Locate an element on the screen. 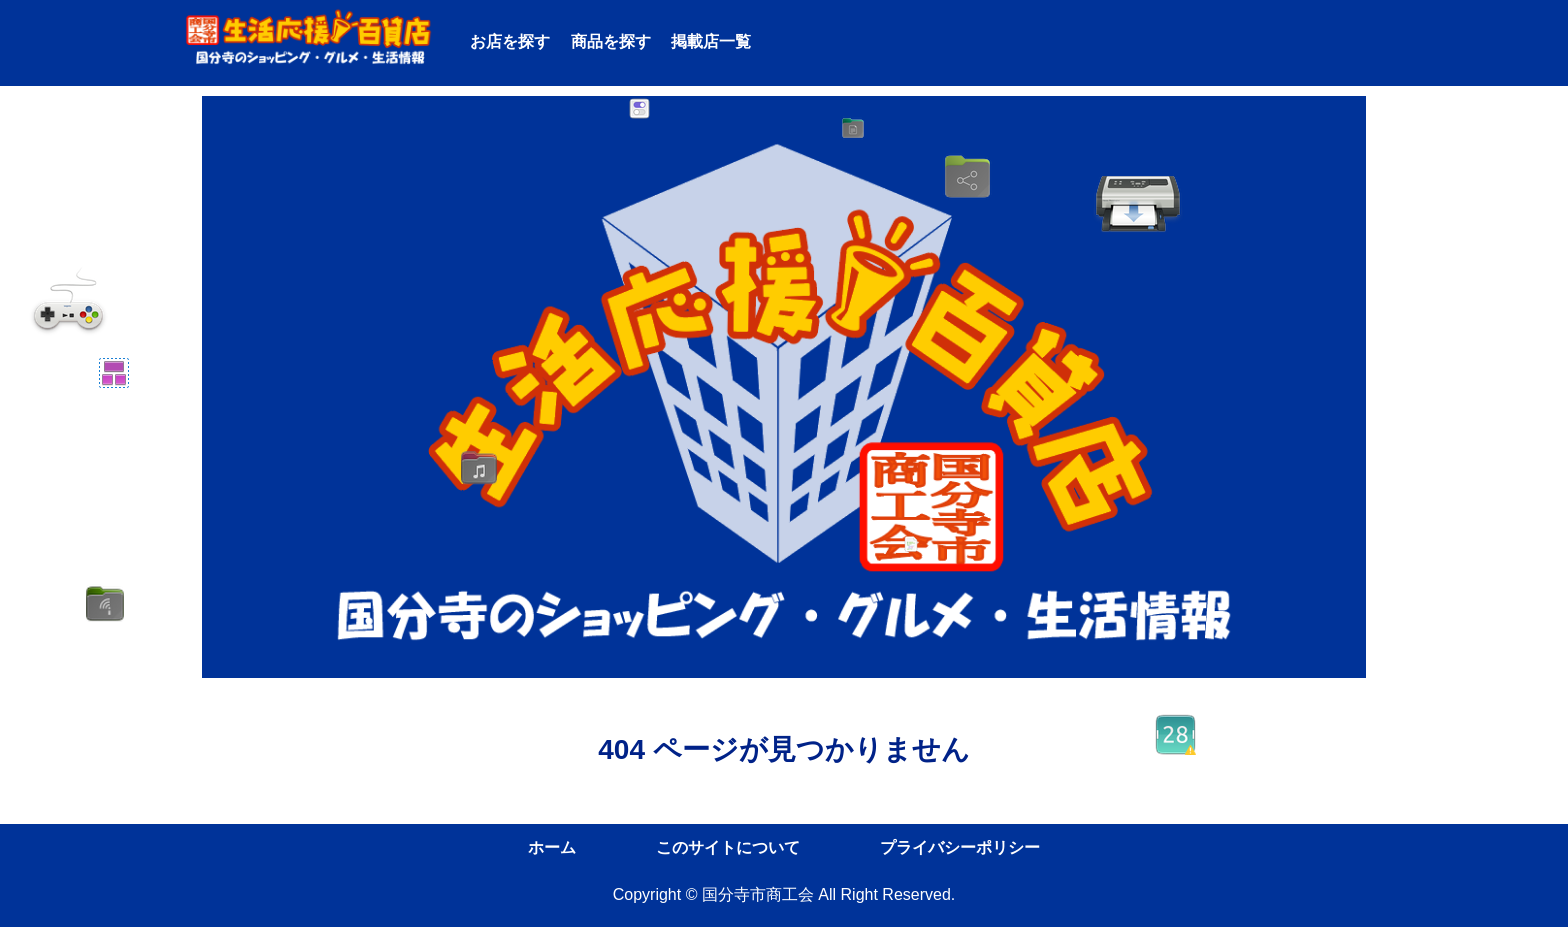 The image size is (1568, 927). open your public shared folder is located at coordinates (967, 176).